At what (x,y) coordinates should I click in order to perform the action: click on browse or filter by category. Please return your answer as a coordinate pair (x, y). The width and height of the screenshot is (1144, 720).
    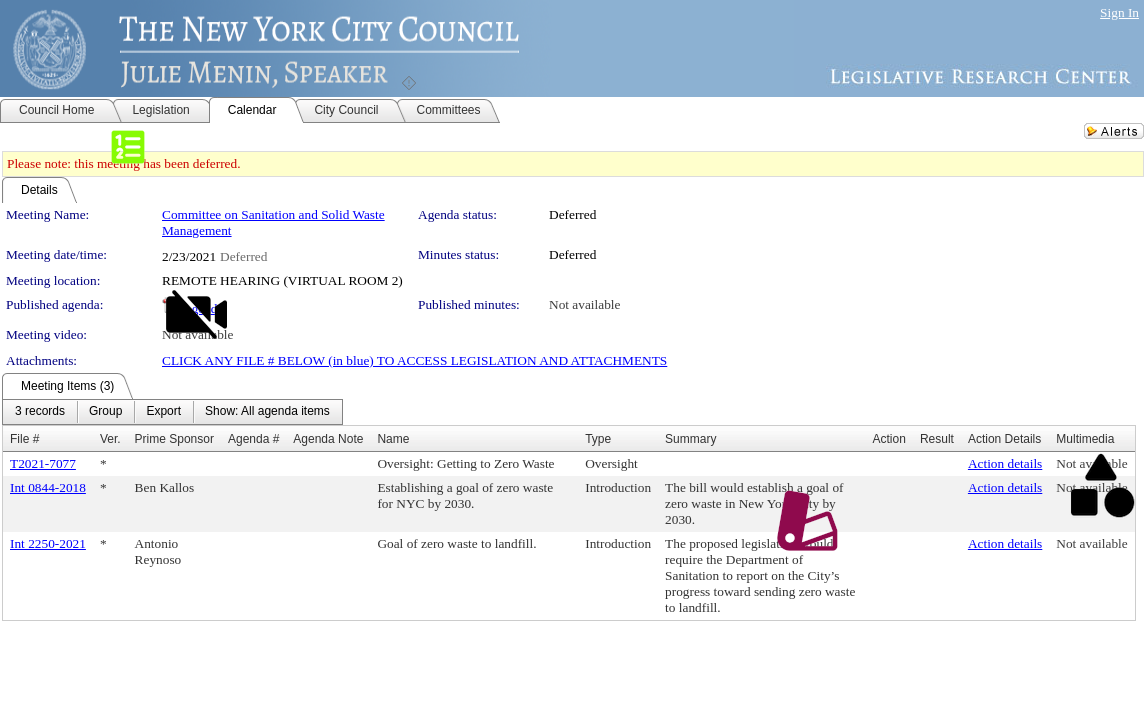
    Looking at the image, I should click on (1101, 484).